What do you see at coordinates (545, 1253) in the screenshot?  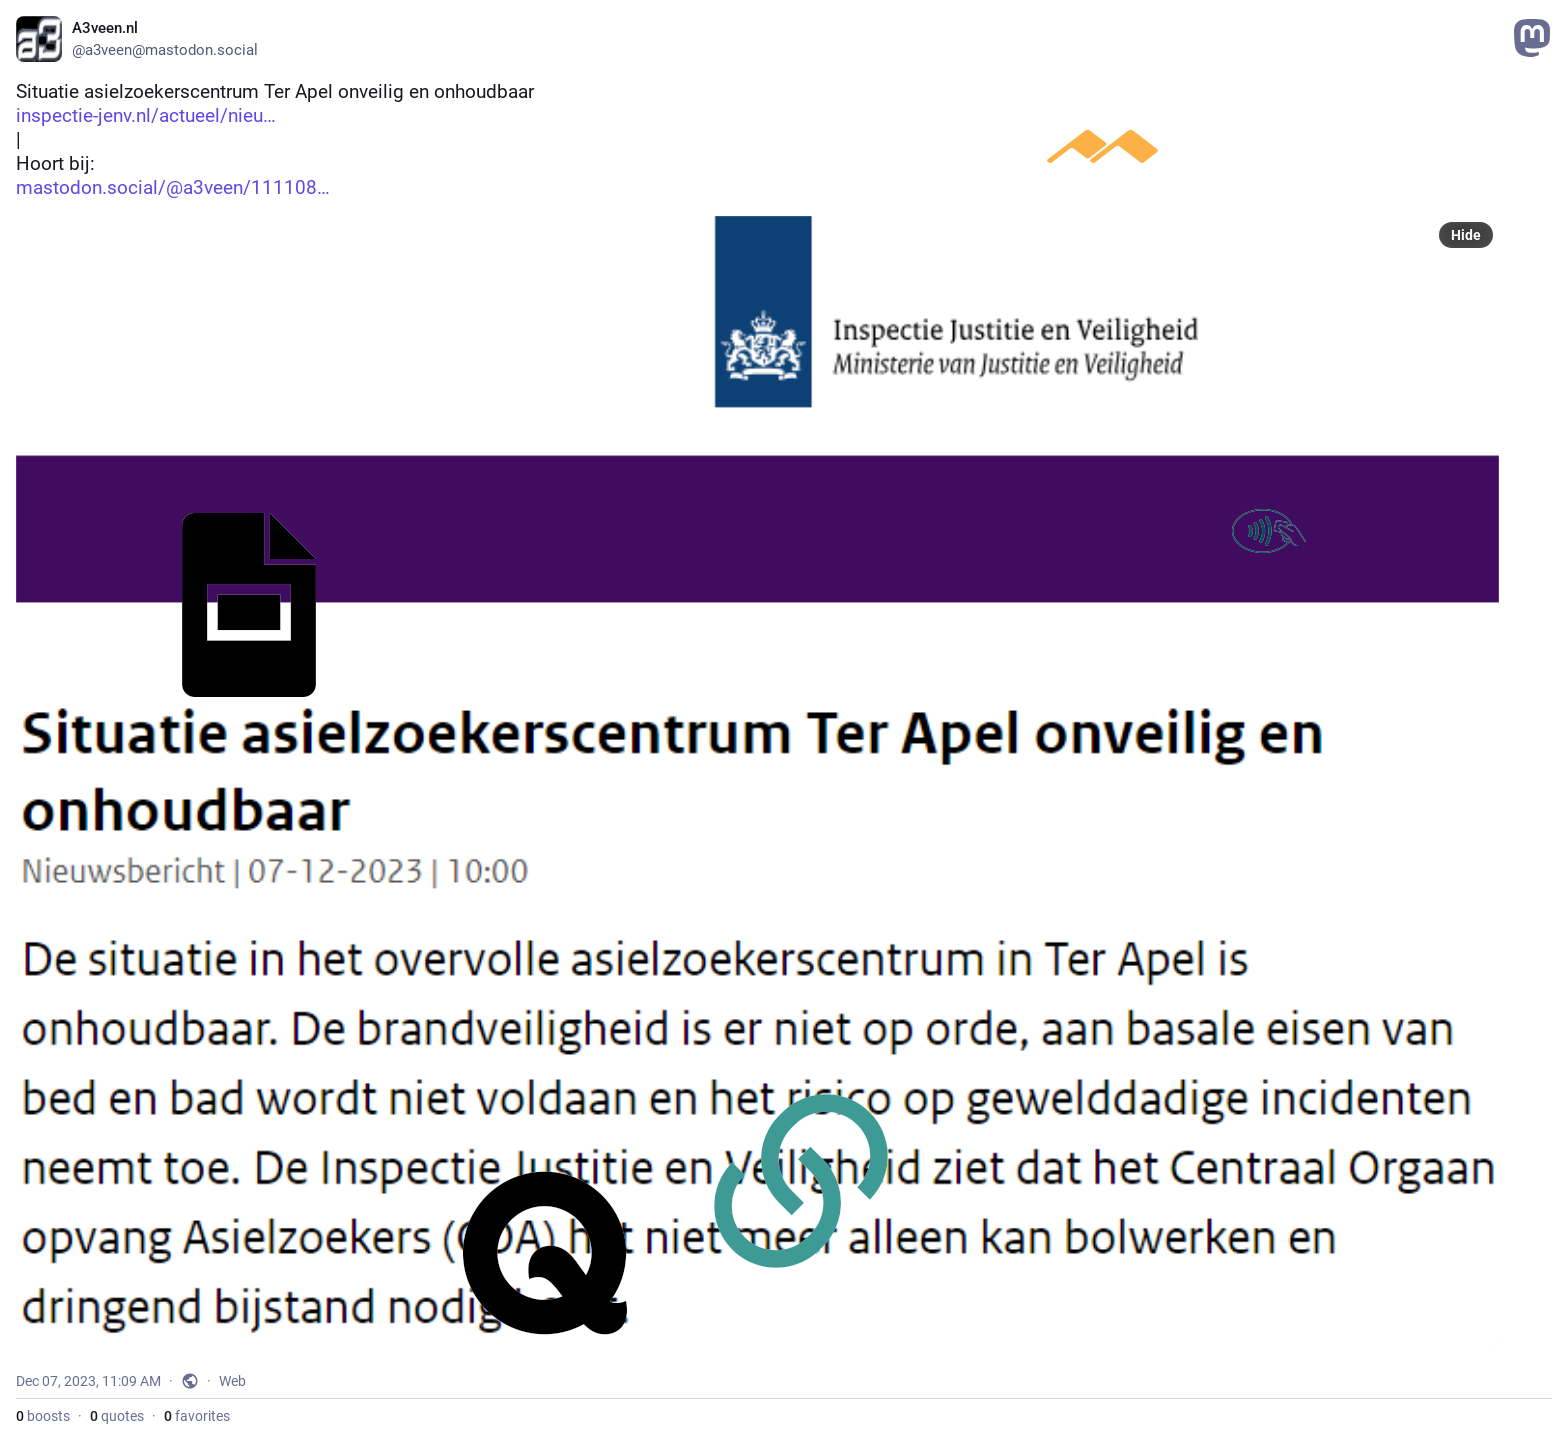 I see `open qase test management platform` at bounding box center [545, 1253].